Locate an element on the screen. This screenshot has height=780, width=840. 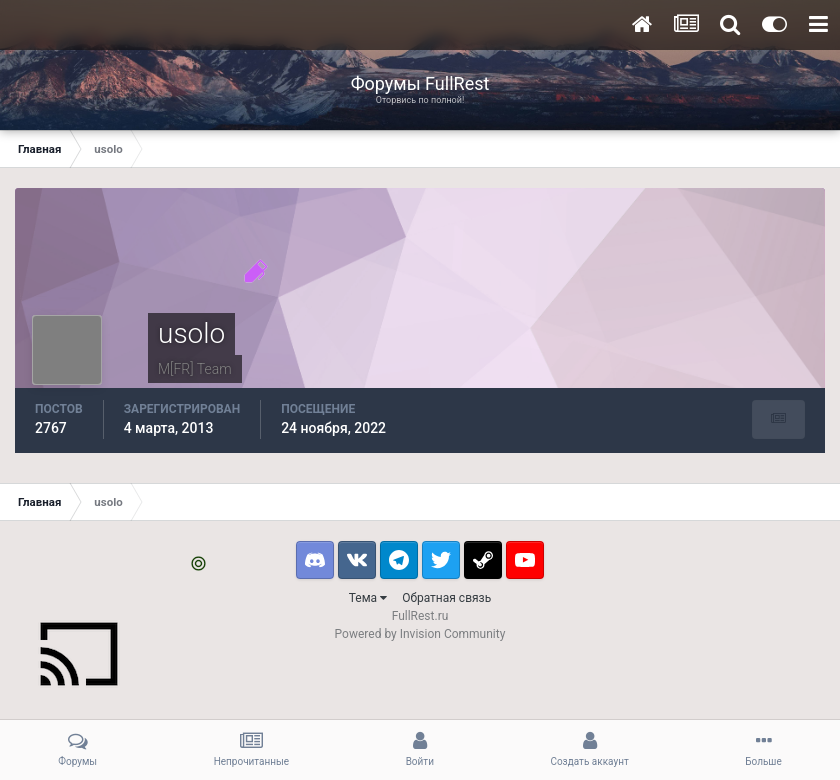
select a single option from a list is located at coordinates (198, 563).